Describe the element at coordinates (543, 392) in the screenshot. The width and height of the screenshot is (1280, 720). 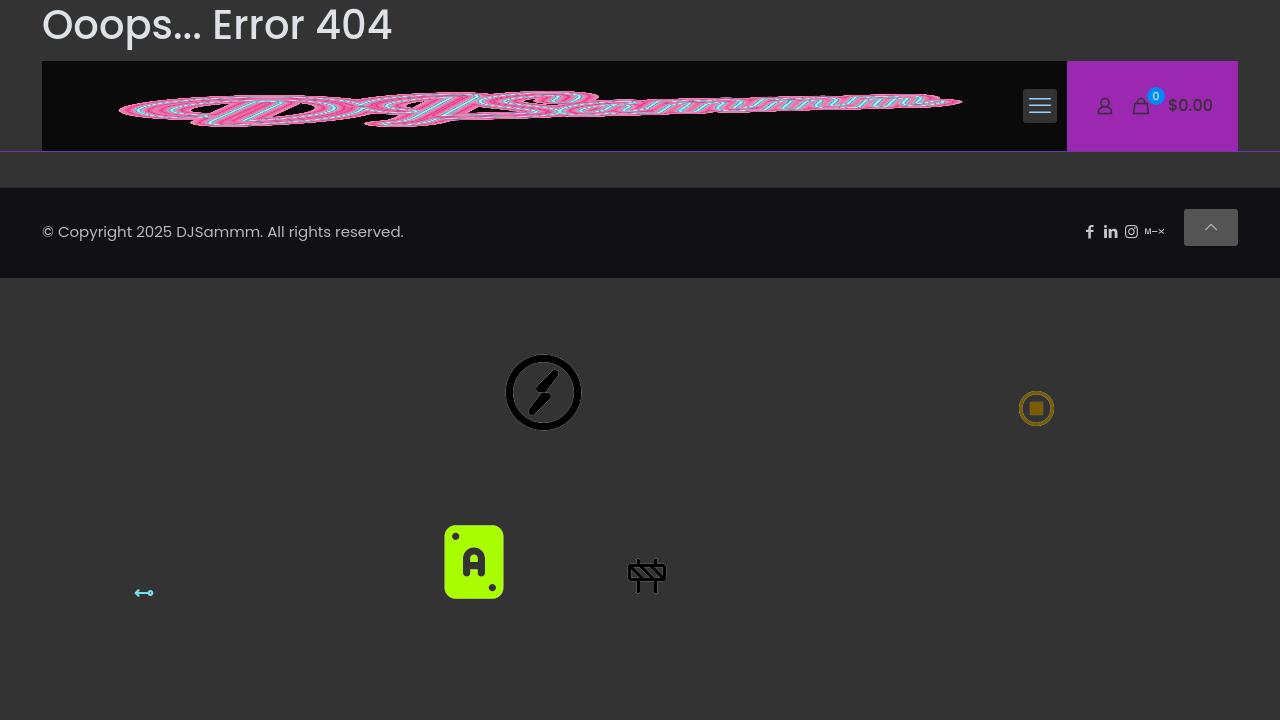
I see `socket.io library or real-time websocket connection` at that location.